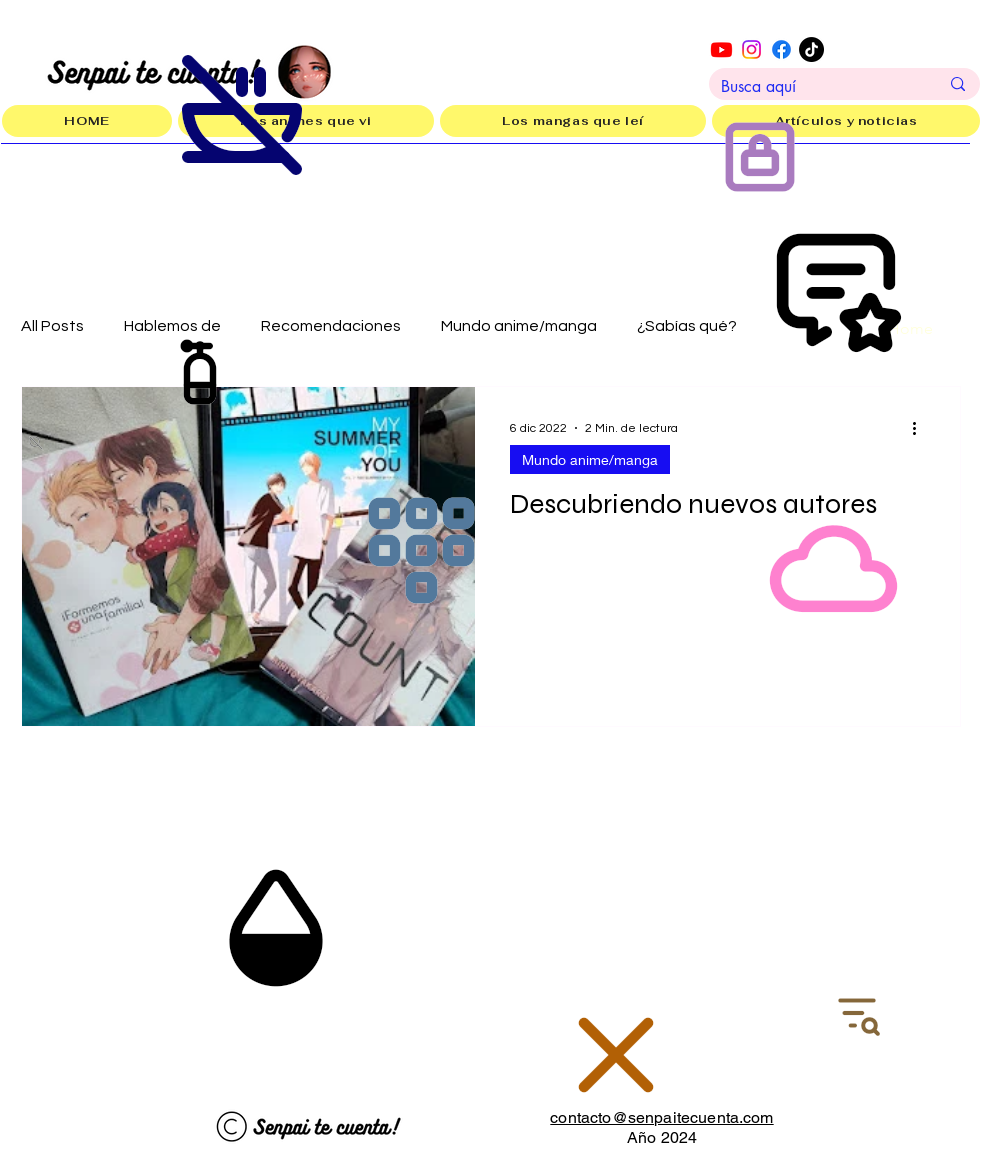 This screenshot has height=1158, width=982. Describe the element at coordinates (200, 372) in the screenshot. I see `access scuba diving equipment or gear` at that location.